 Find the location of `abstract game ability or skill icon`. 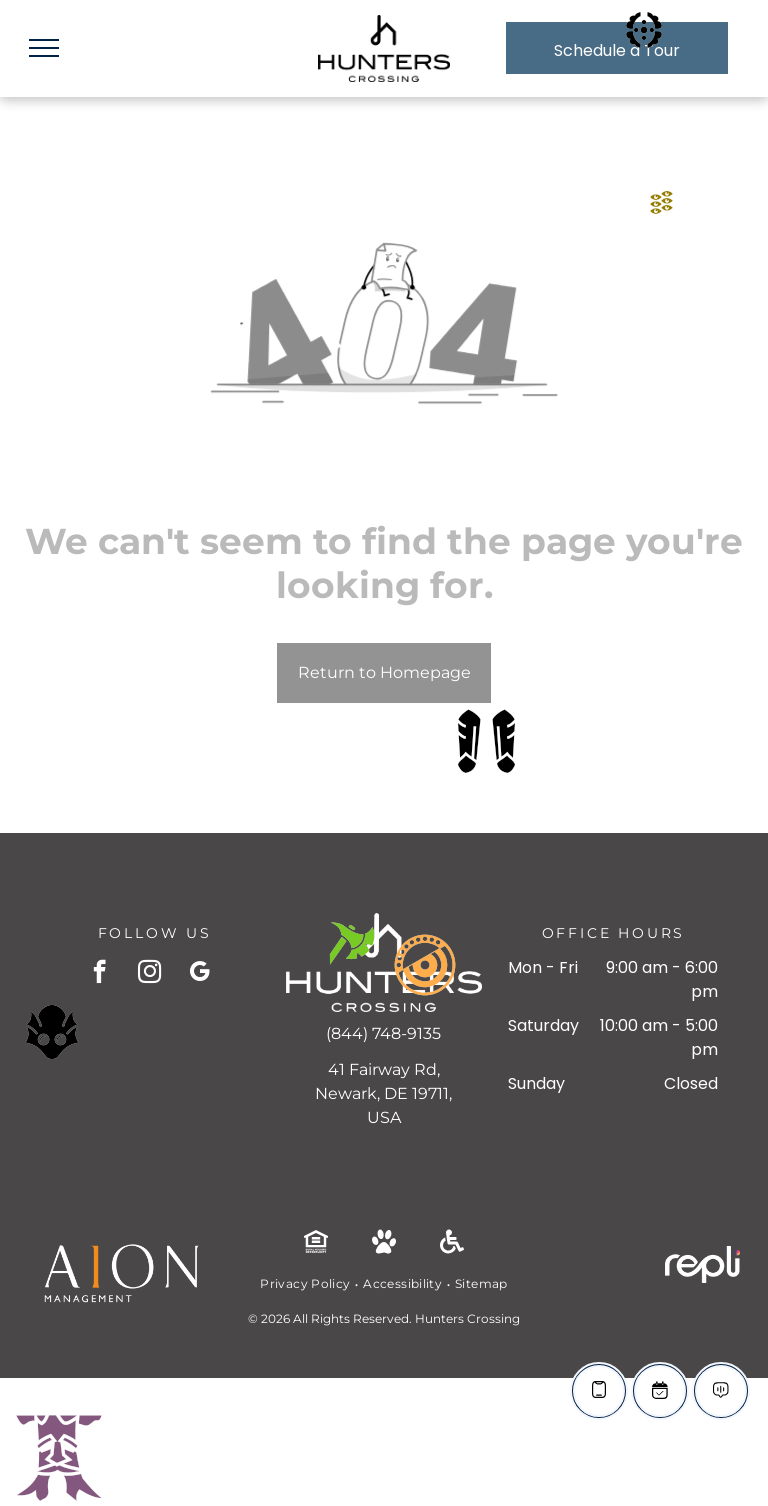

abstract game ability or skill icon is located at coordinates (425, 965).